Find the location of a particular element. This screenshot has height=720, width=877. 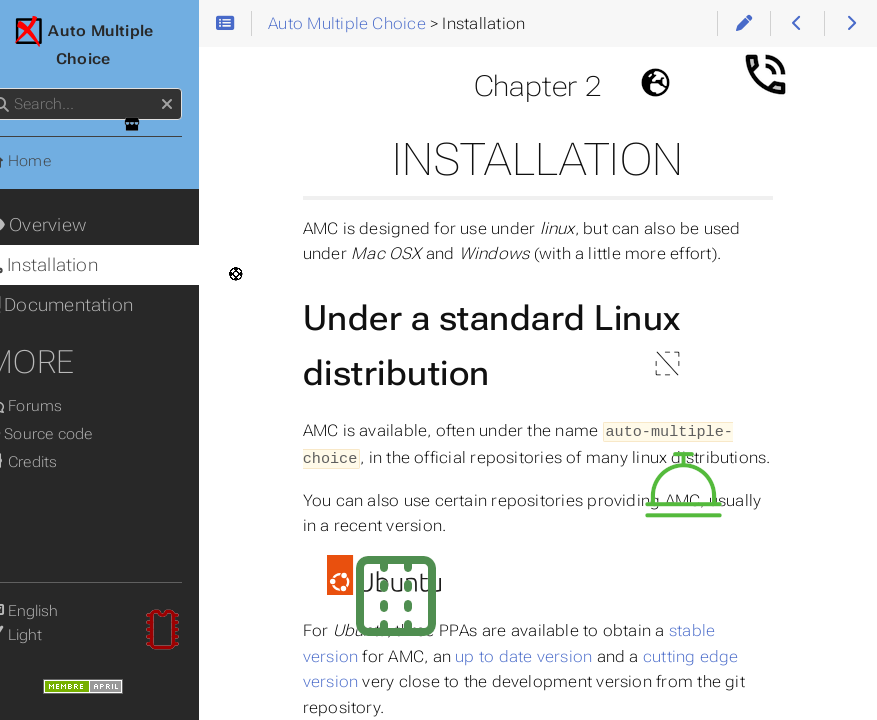

request assistance or service is located at coordinates (683, 487).